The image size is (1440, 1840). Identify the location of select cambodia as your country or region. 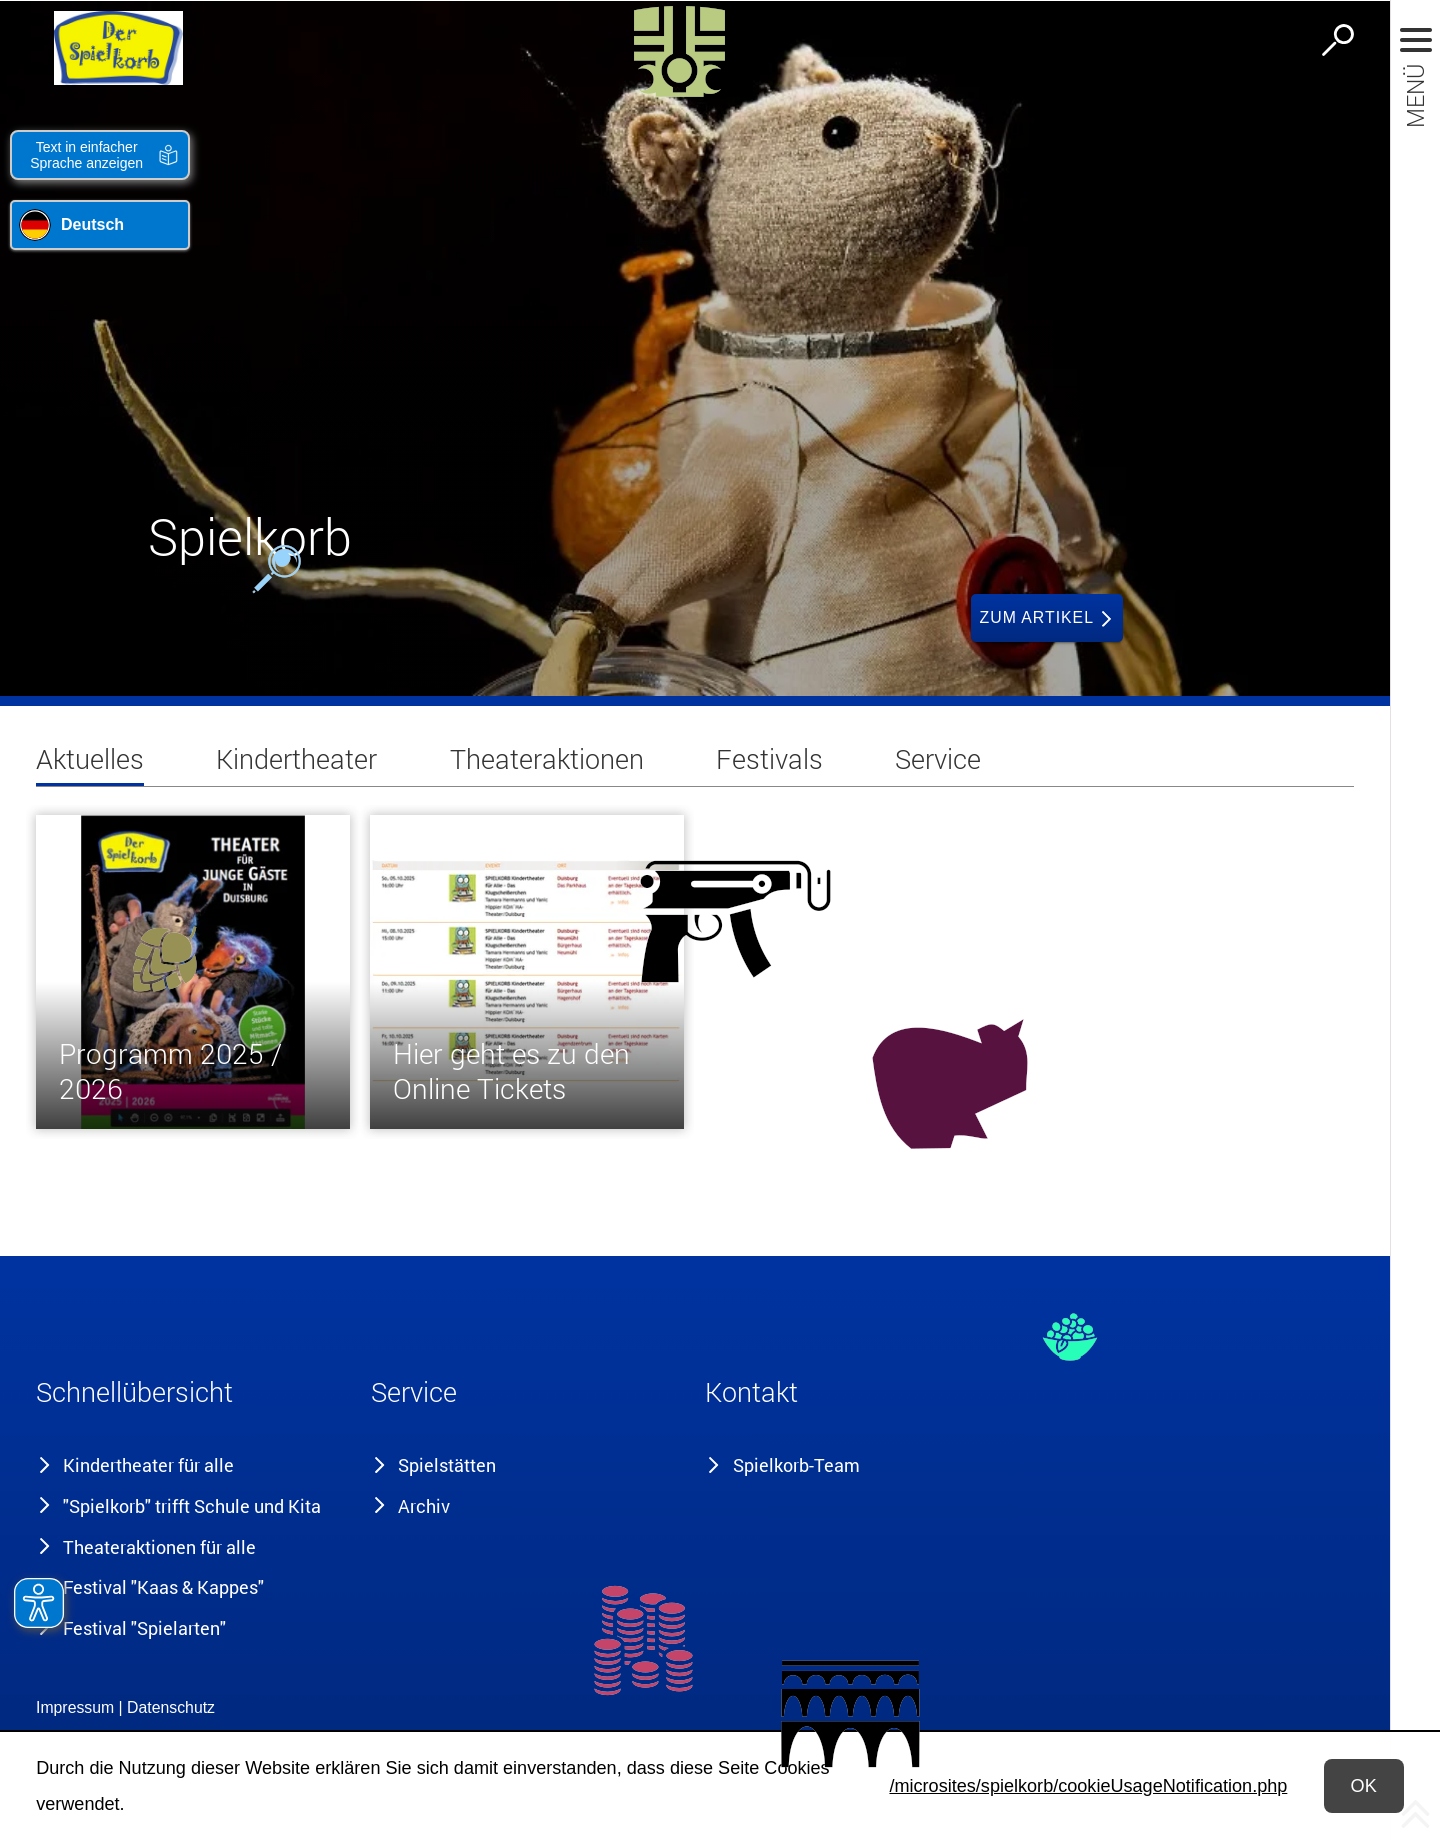
(950, 1084).